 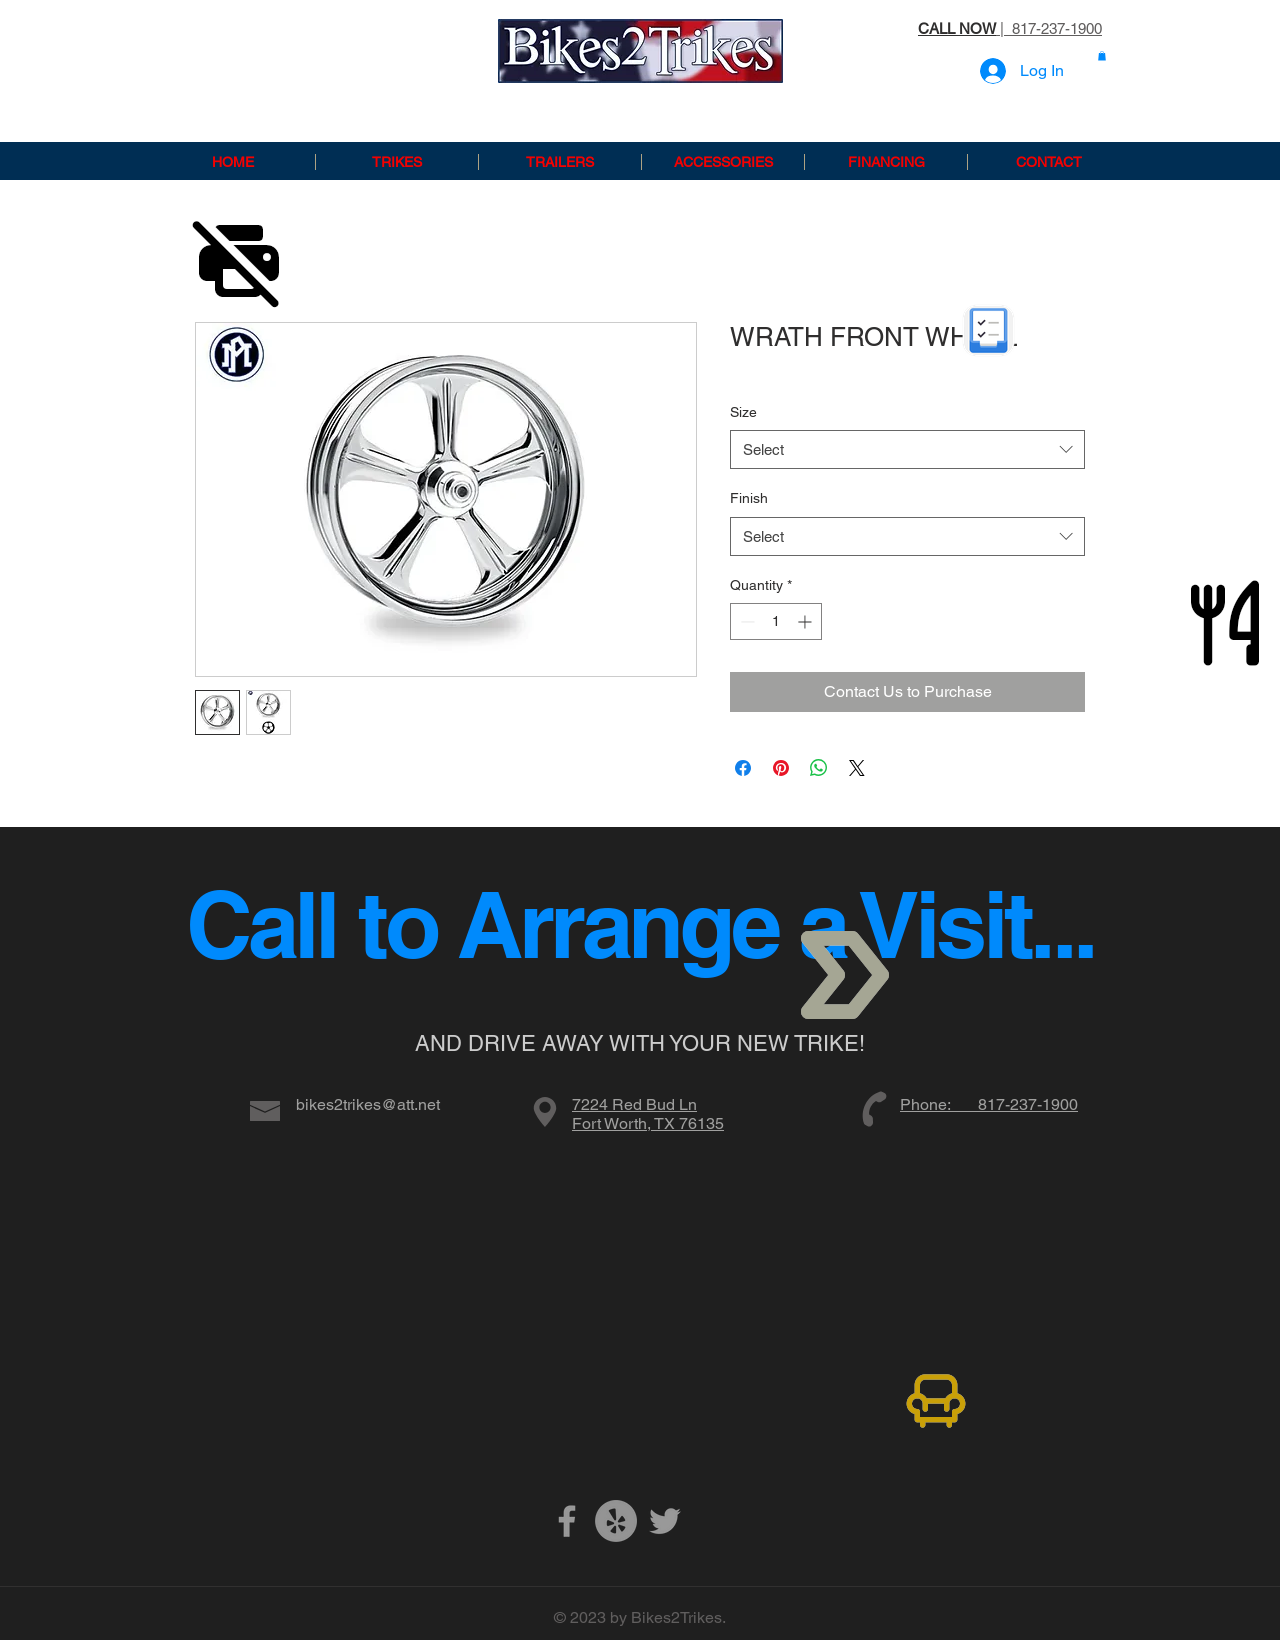 I want to click on printing is currently unavailable, so click(x=239, y=261).